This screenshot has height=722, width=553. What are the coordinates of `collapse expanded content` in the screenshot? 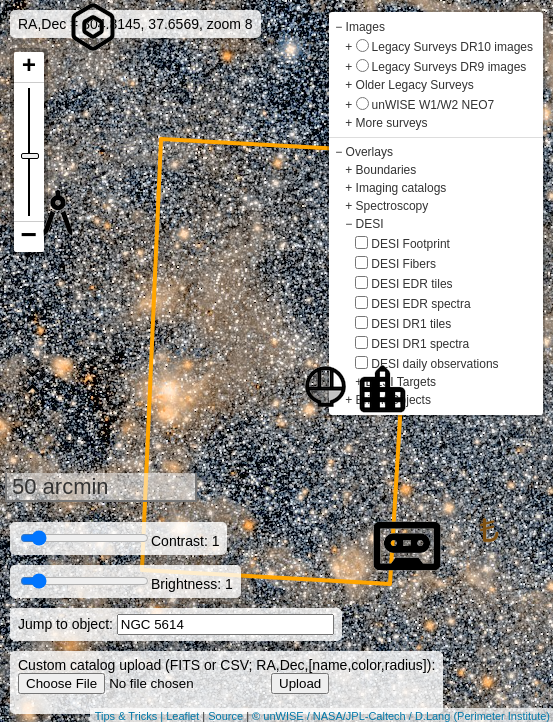 It's located at (32, 380).